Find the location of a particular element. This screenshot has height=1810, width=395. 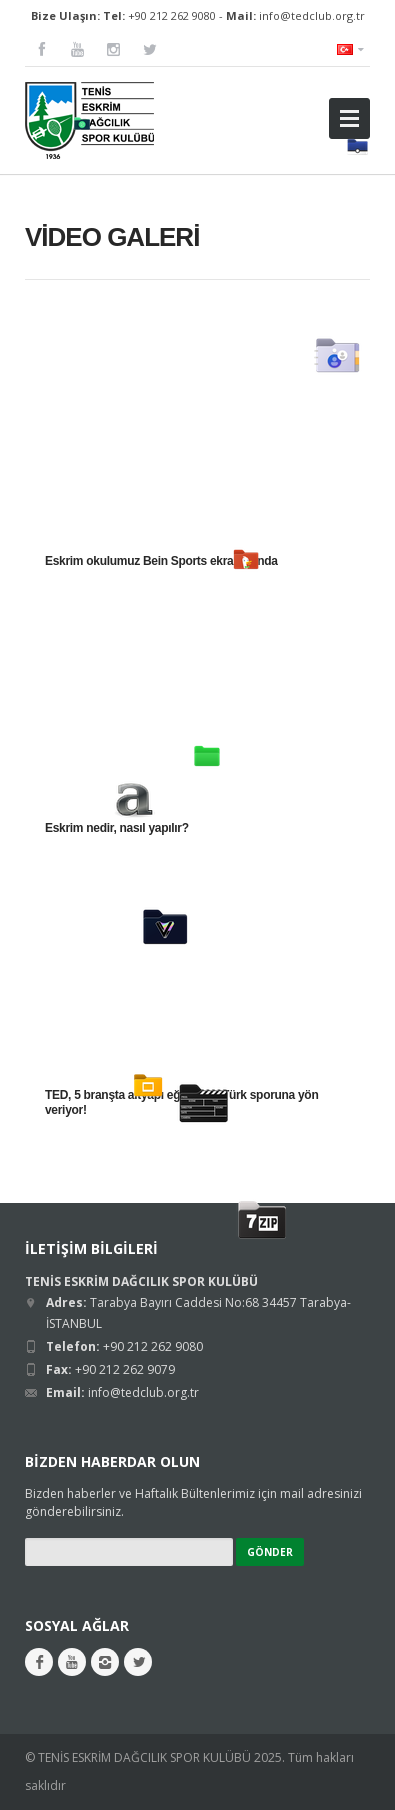

open microsoft contacts folder is located at coordinates (337, 356).